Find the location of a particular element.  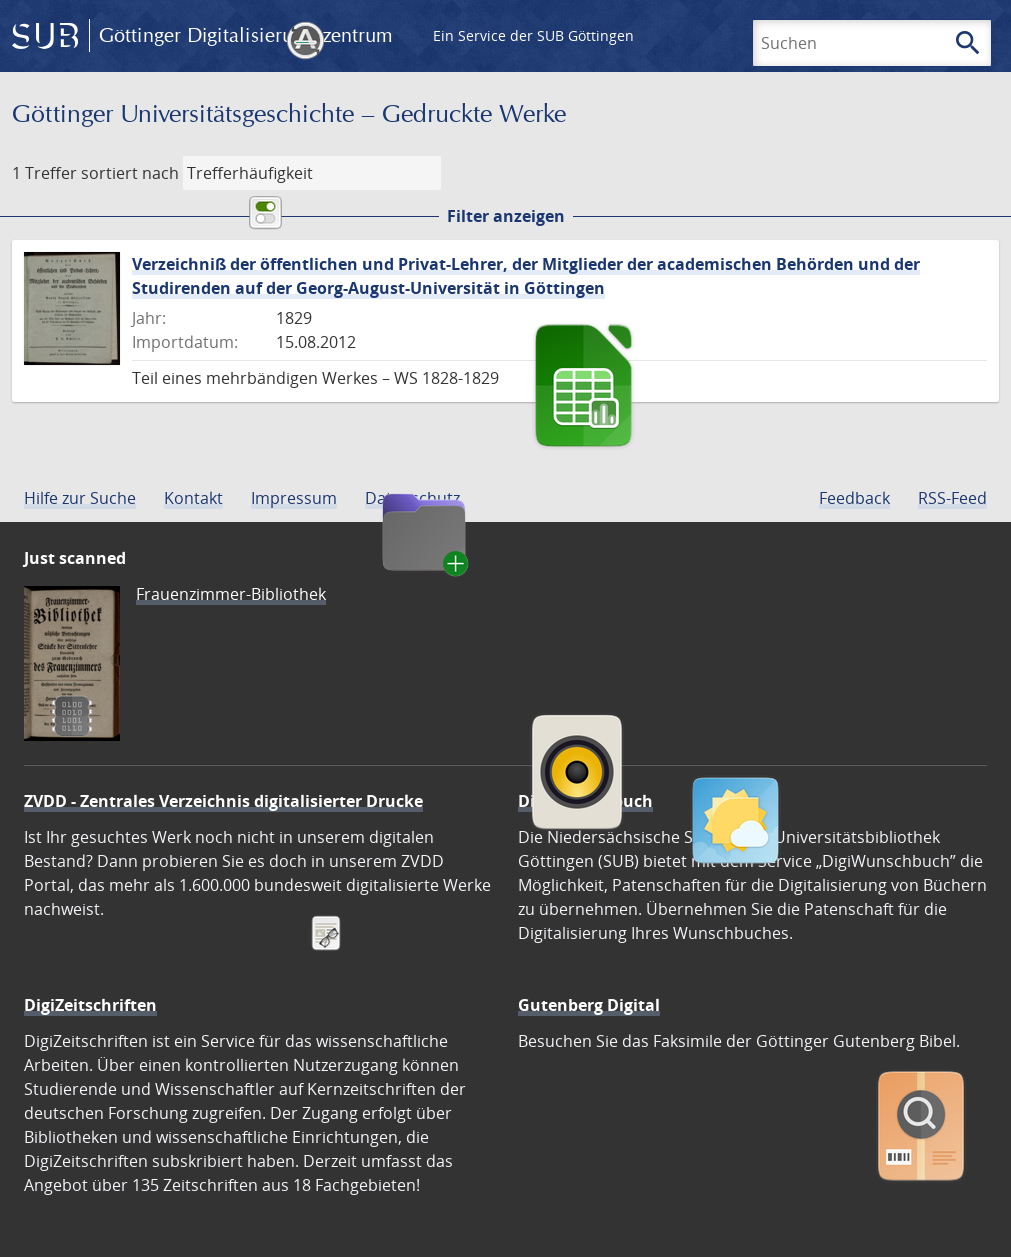

create a new folder is located at coordinates (424, 532).